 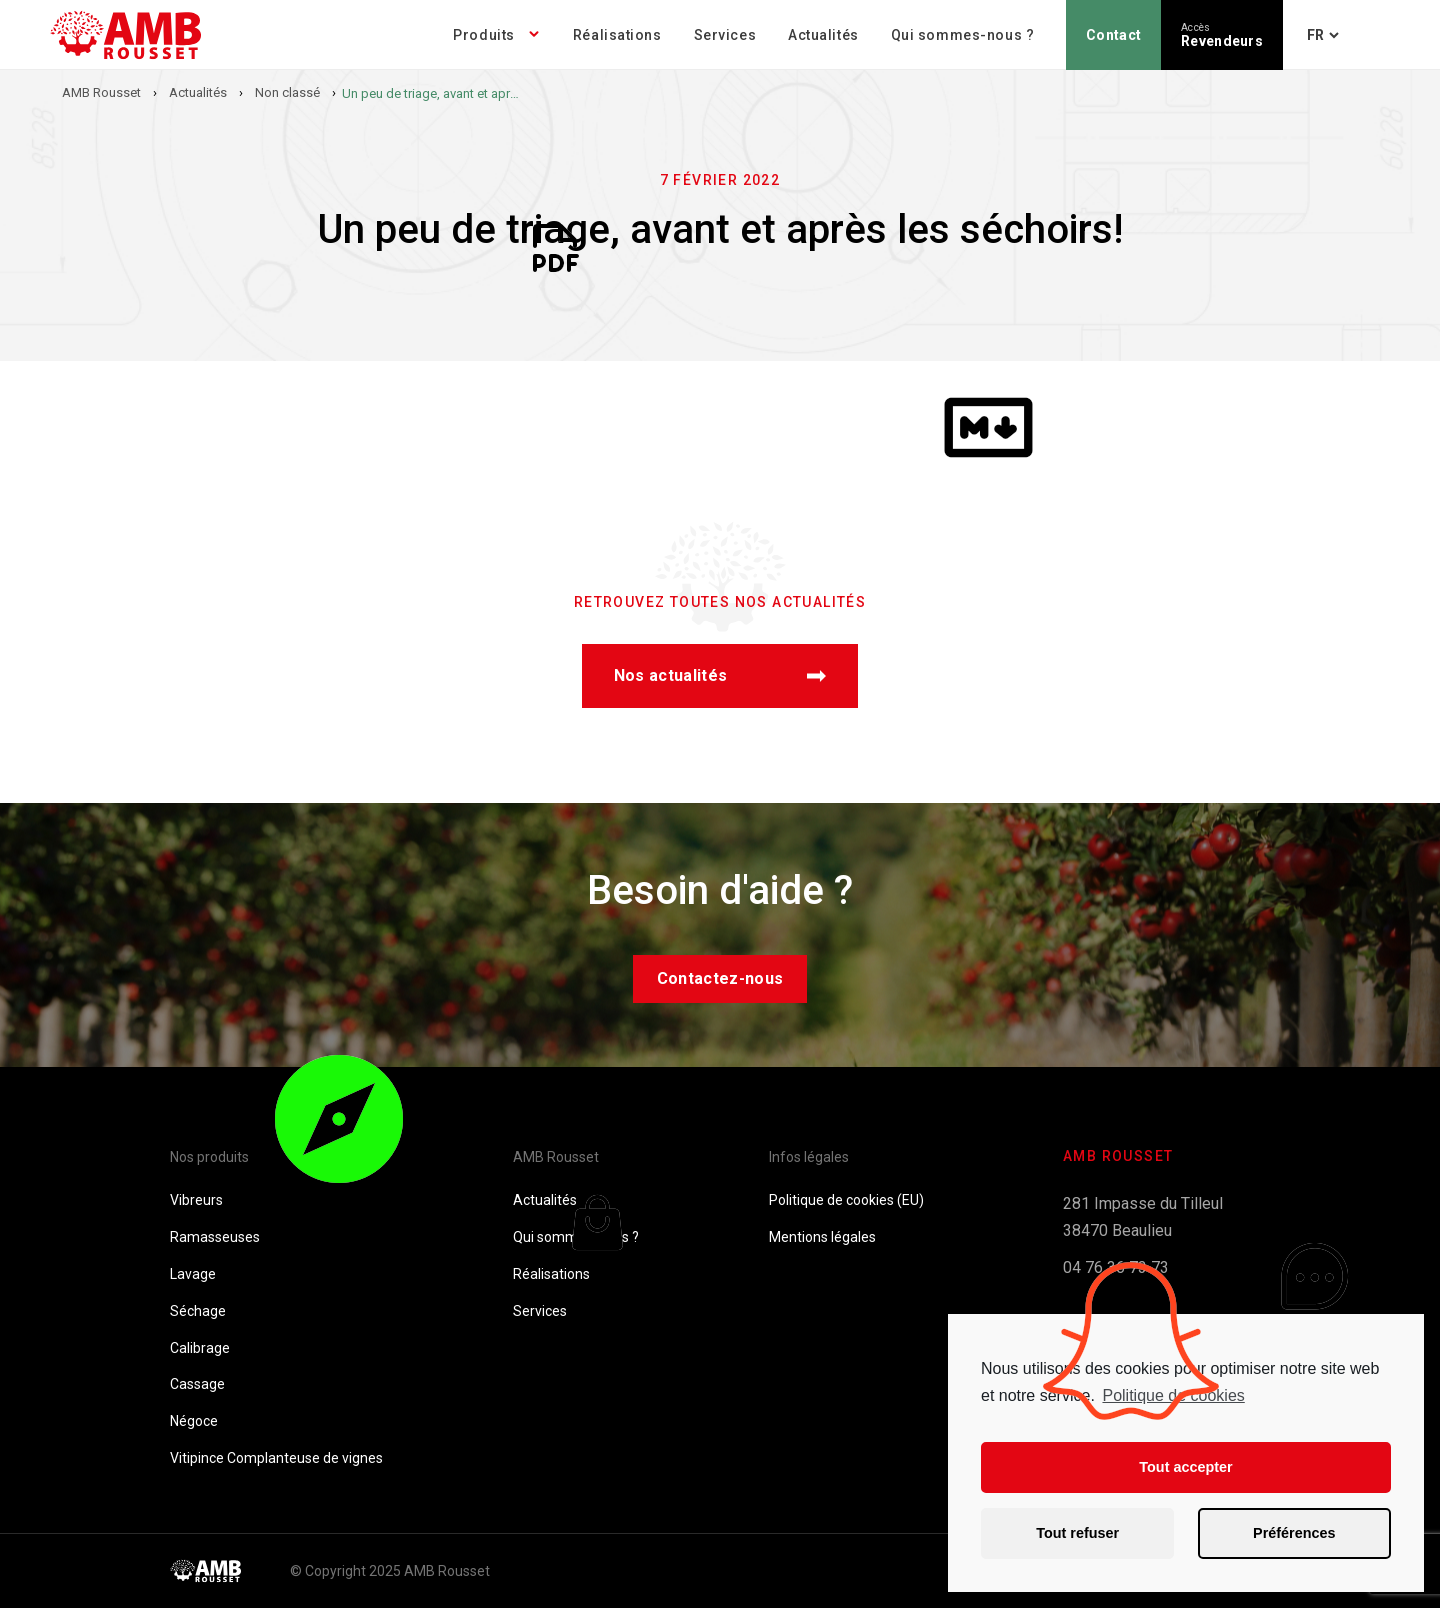 I want to click on open chat or messaging, so click(x=1313, y=1277).